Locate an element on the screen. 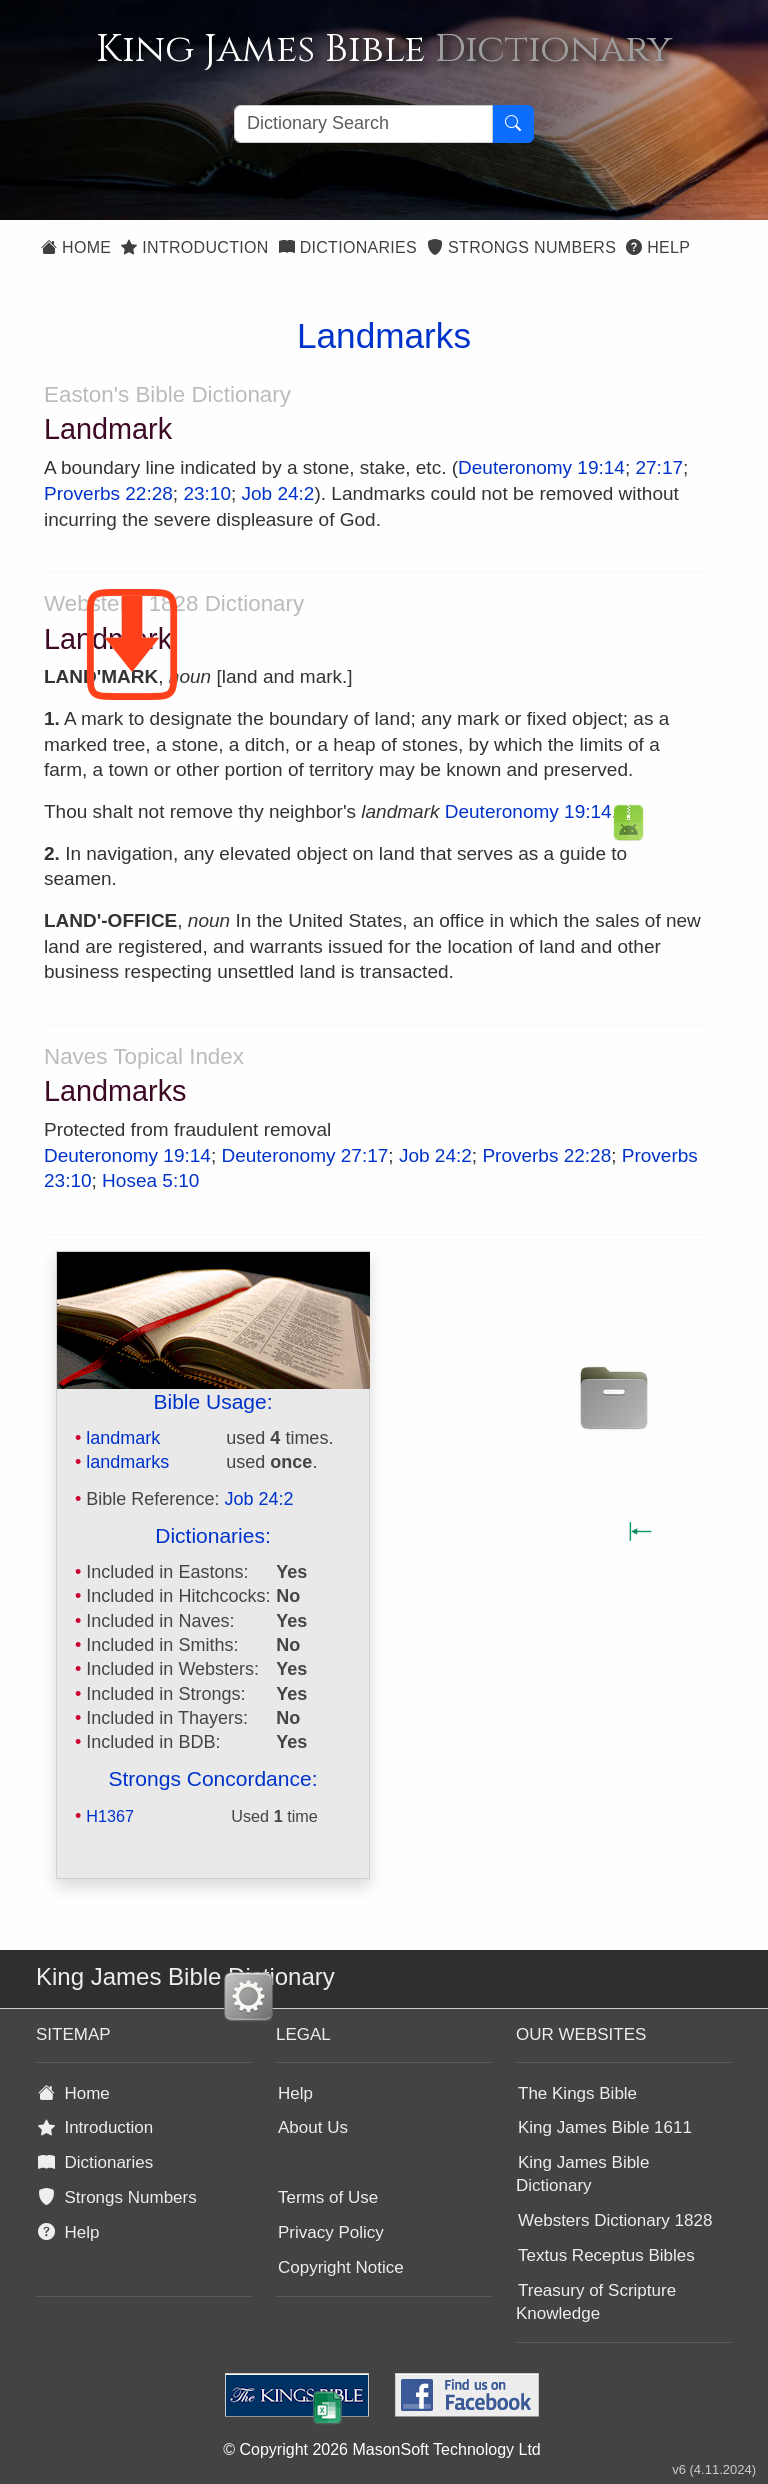 This screenshot has width=768, height=2484. shared library file type indicator is located at coordinates (248, 1996).